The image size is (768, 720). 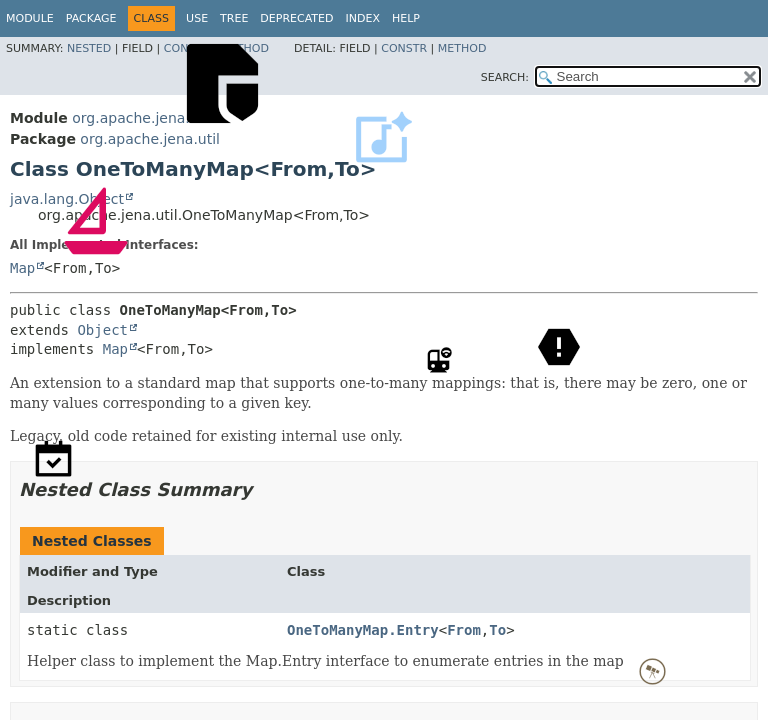 What do you see at coordinates (652, 671) in the screenshot?
I see `WPExplorer WordPress themes and resources logo` at bounding box center [652, 671].